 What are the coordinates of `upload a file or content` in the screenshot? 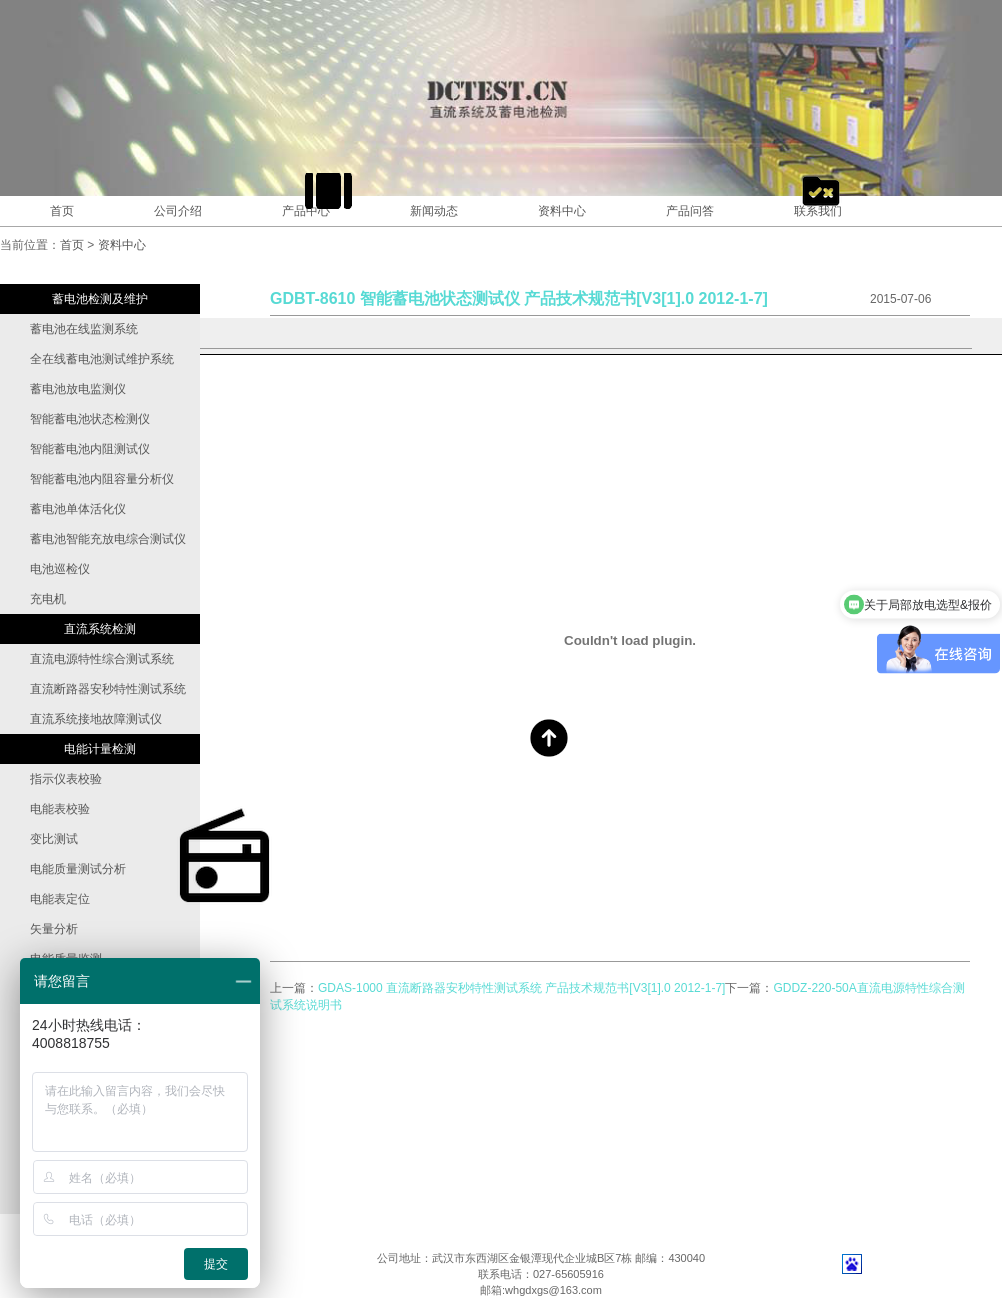 It's located at (549, 738).